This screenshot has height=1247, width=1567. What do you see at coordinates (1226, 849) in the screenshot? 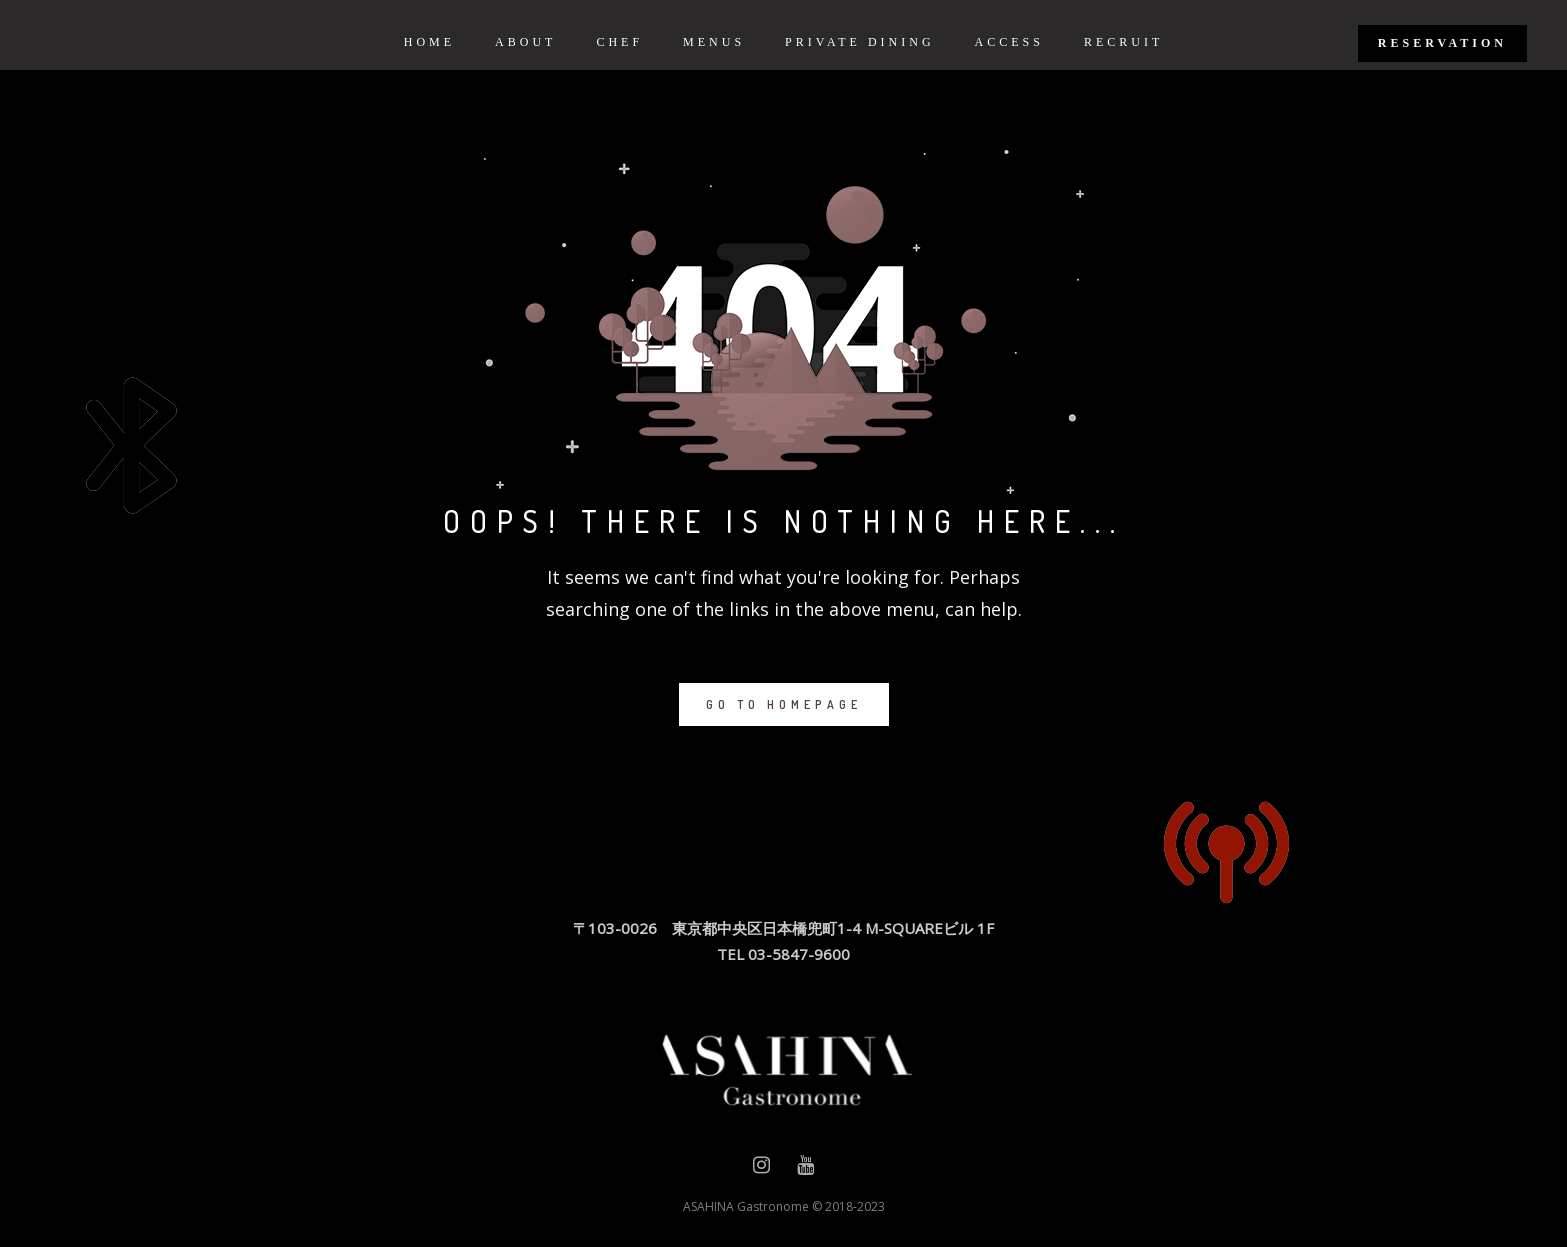
I see `access radio or audio streaming` at bounding box center [1226, 849].